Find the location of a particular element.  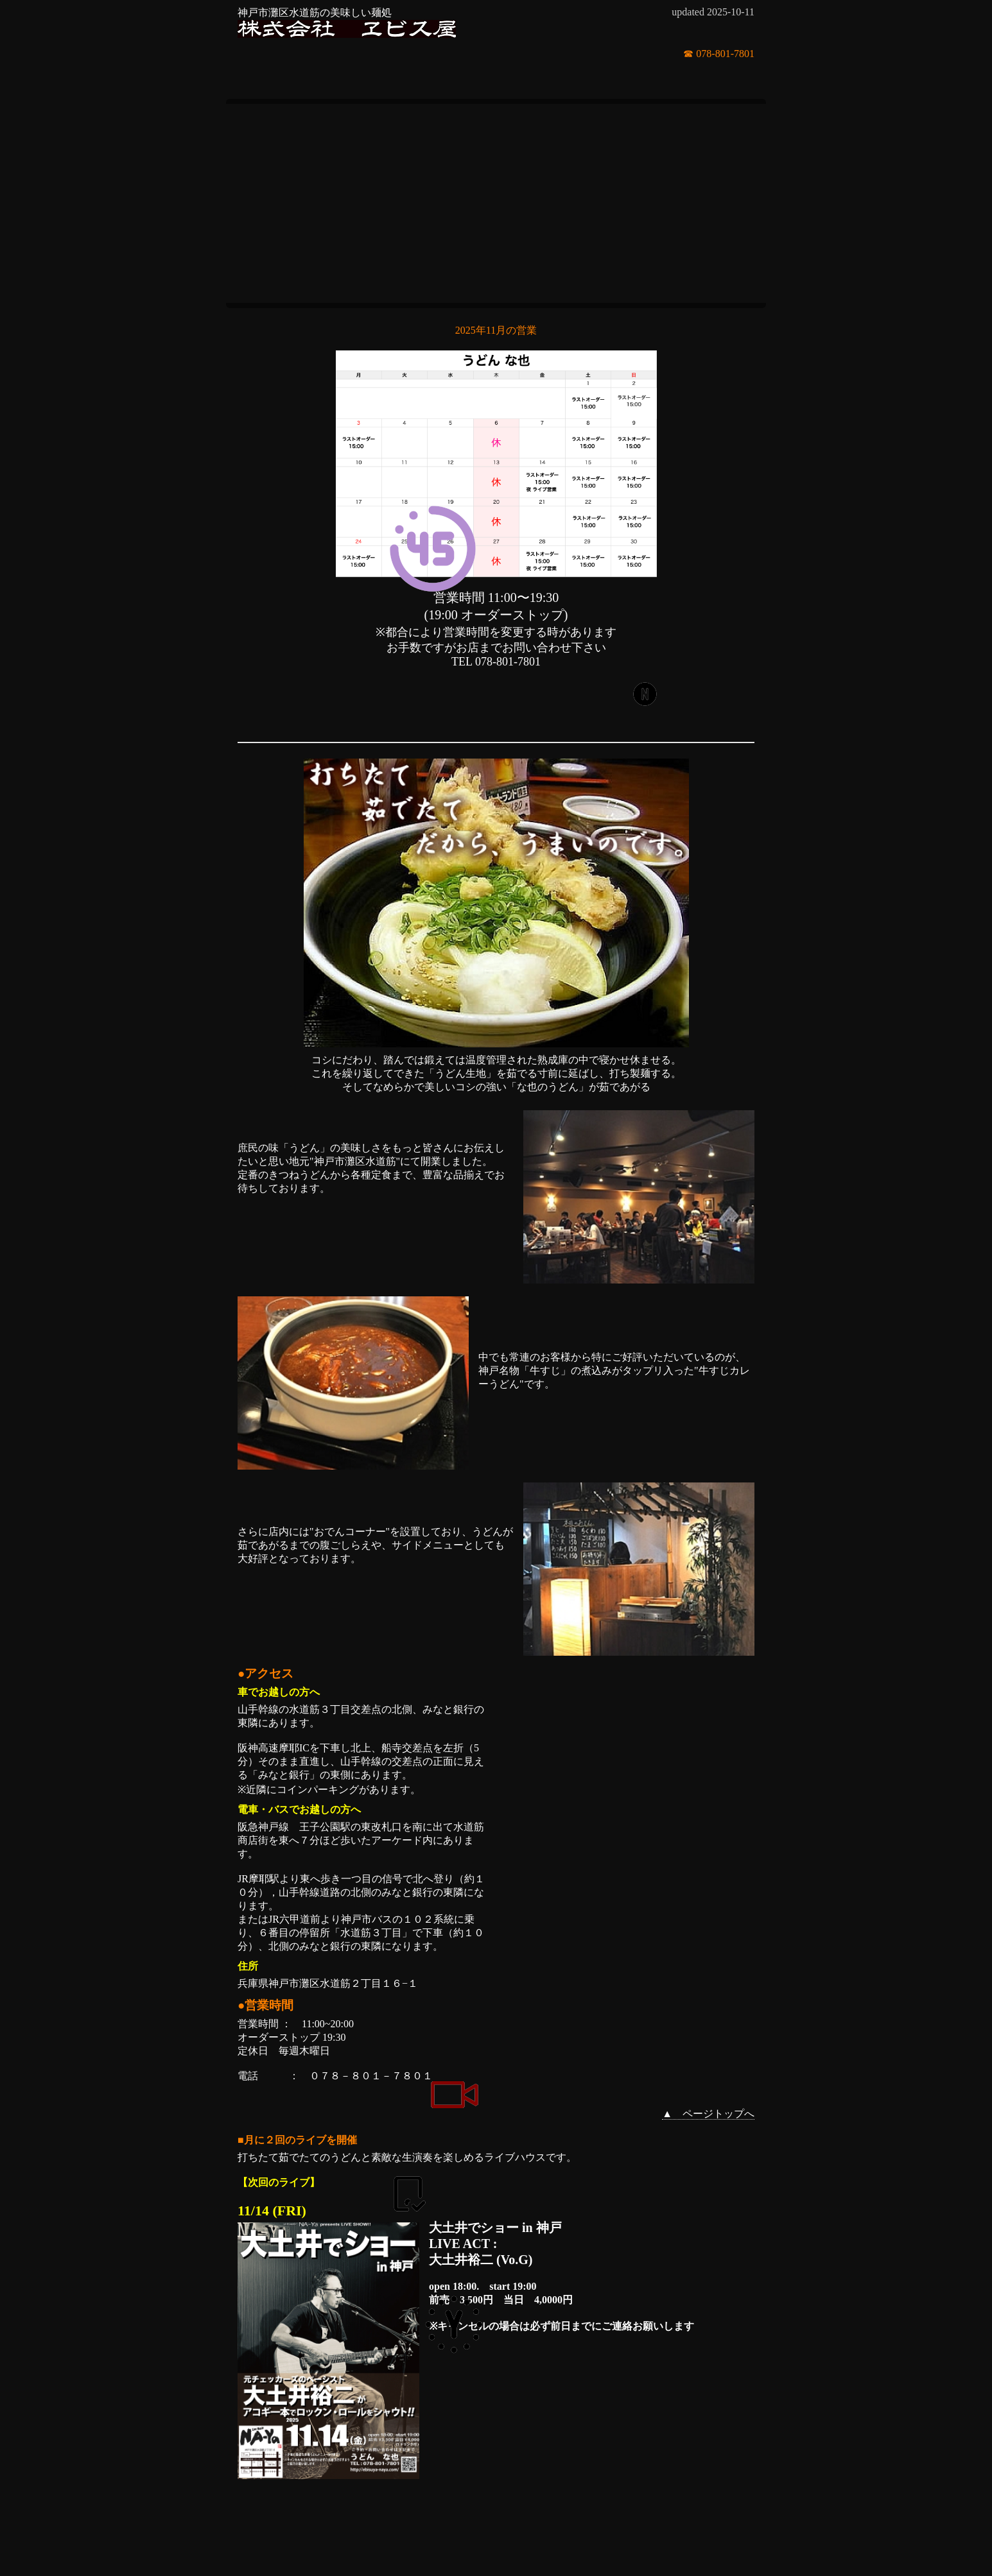

tablet device successfully connected is located at coordinates (408, 2194).